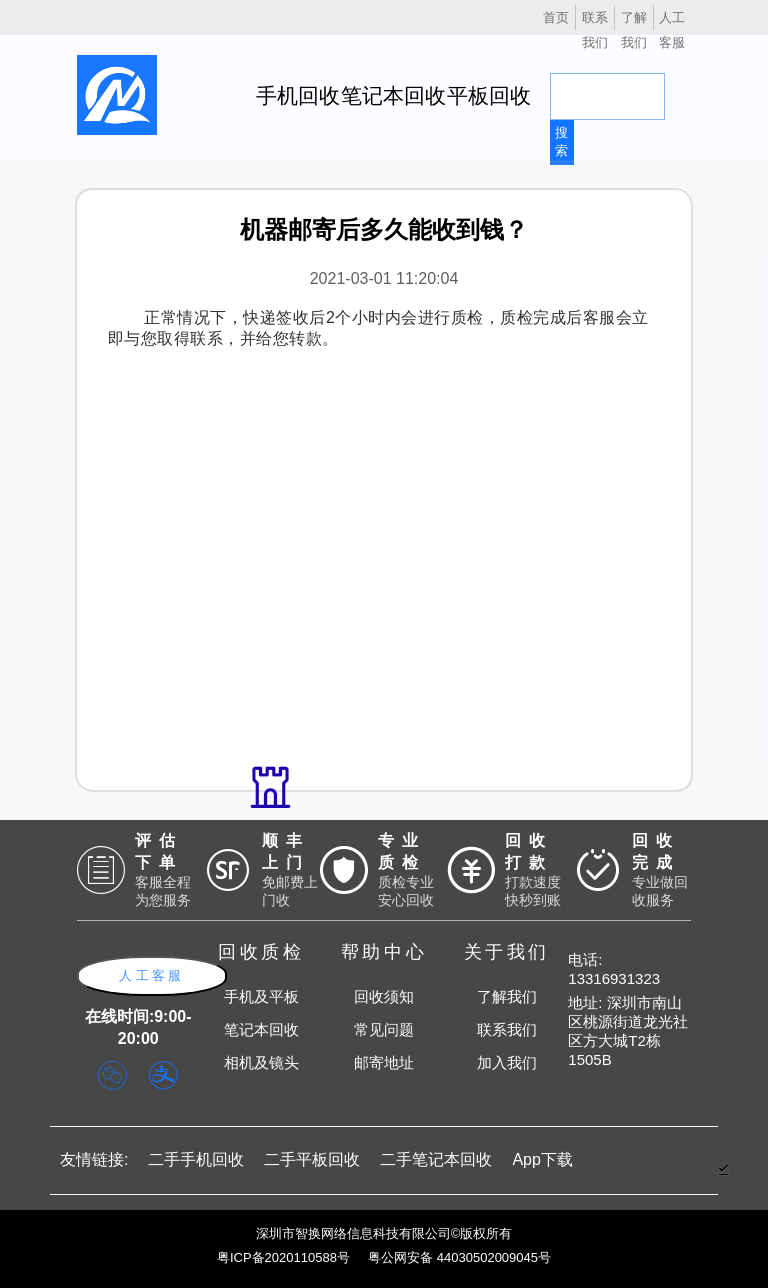 This screenshot has width=768, height=1288. What do you see at coordinates (270, 786) in the screenshot?
I see `access castle or fortress-themed content` at bounding box center [270, 786].